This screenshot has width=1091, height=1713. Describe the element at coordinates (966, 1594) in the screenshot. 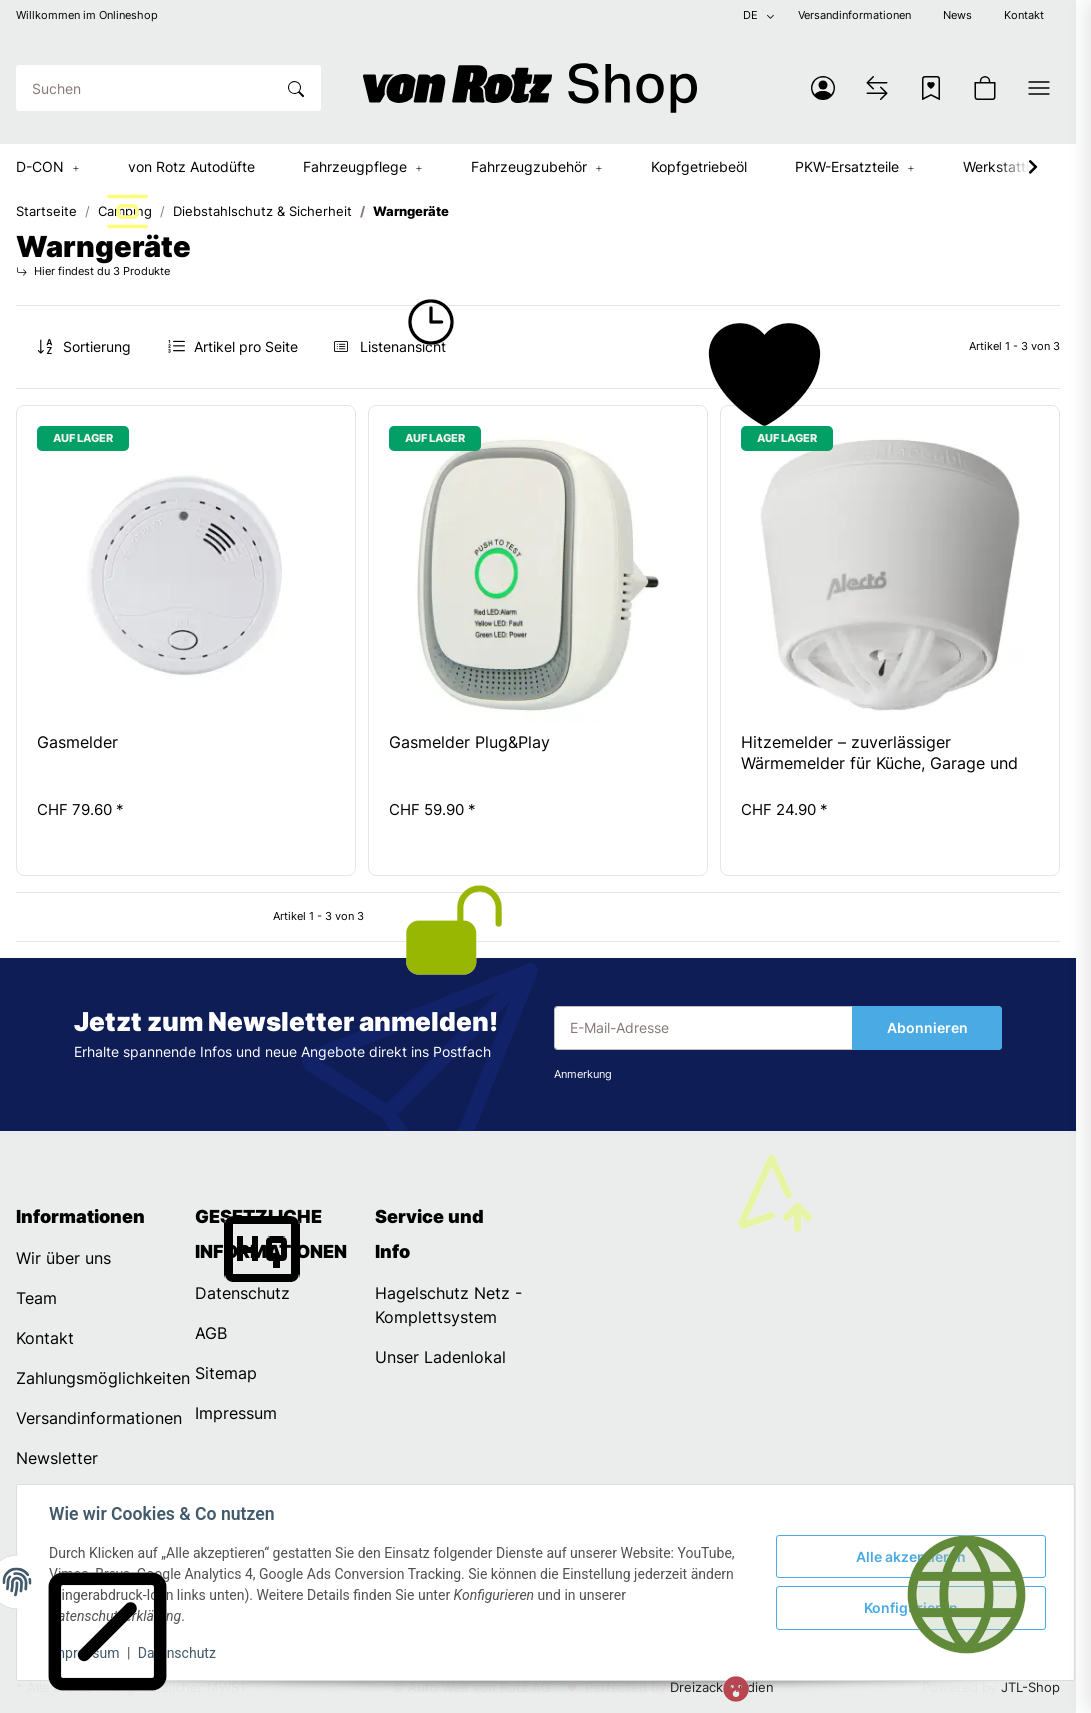

I see `access website or browse the internet` at that location.